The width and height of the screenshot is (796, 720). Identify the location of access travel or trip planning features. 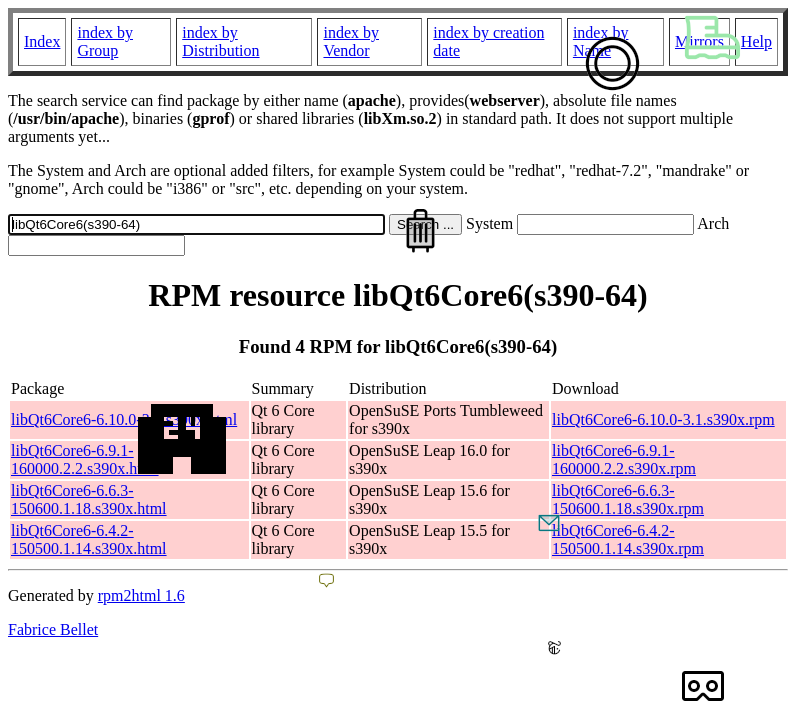
(420, 231).